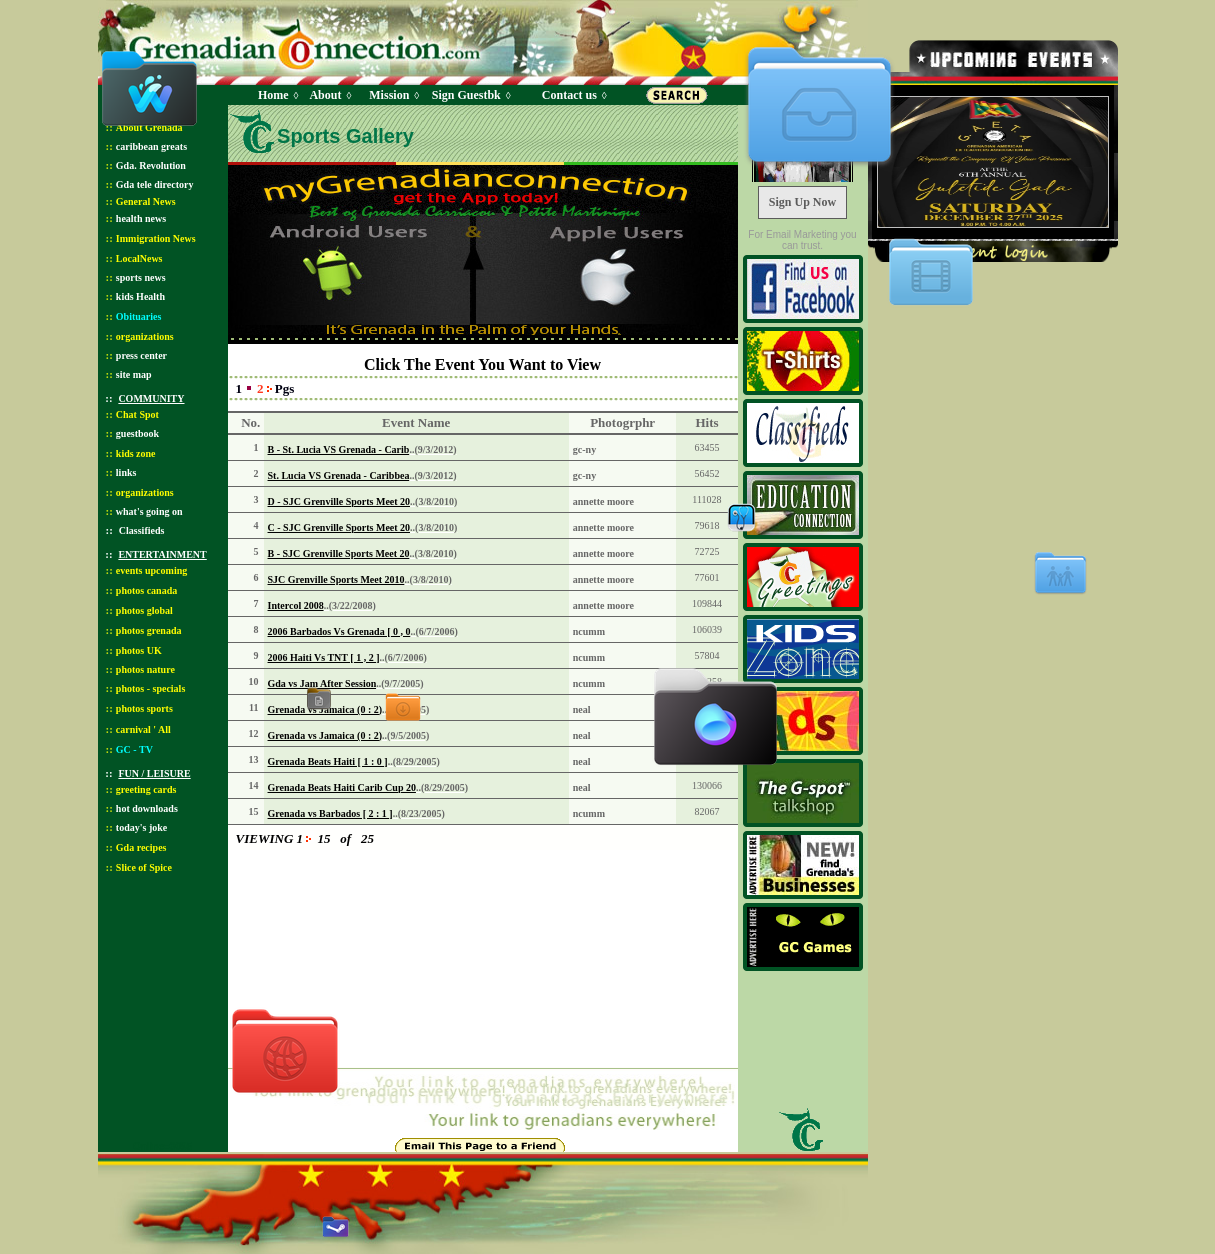  Describe the element at coordinates (319, 698) in the screenshot. I see `open your documents folder` at that location.